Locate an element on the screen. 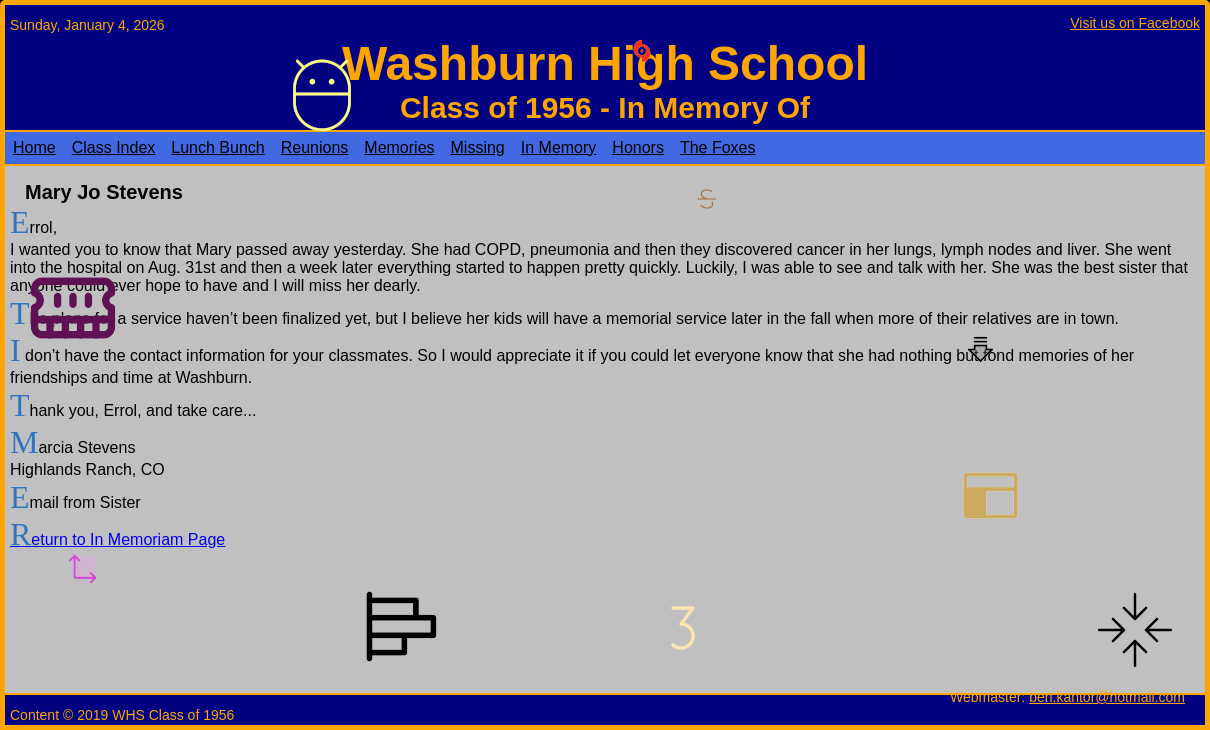  apply strikethrough formatting to selected text is located at coordinates (707, 199).